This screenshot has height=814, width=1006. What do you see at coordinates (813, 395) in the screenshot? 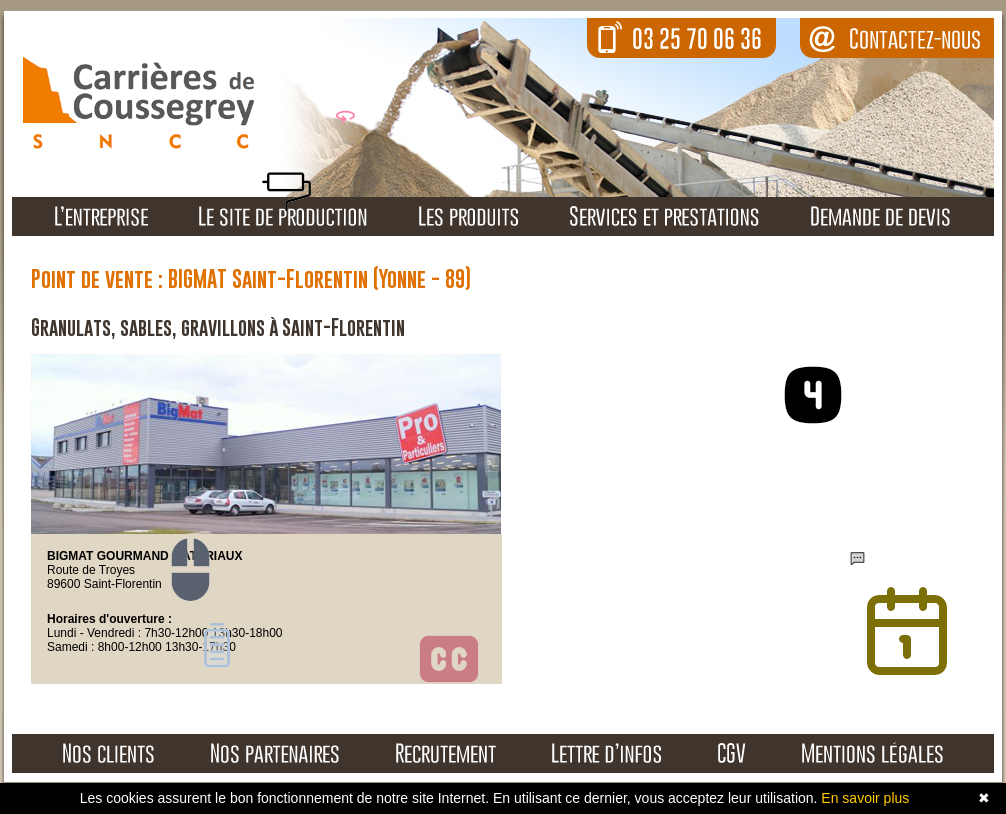
I see `indicates step 4 in a multi-step process` at bounding box center [813, 395].